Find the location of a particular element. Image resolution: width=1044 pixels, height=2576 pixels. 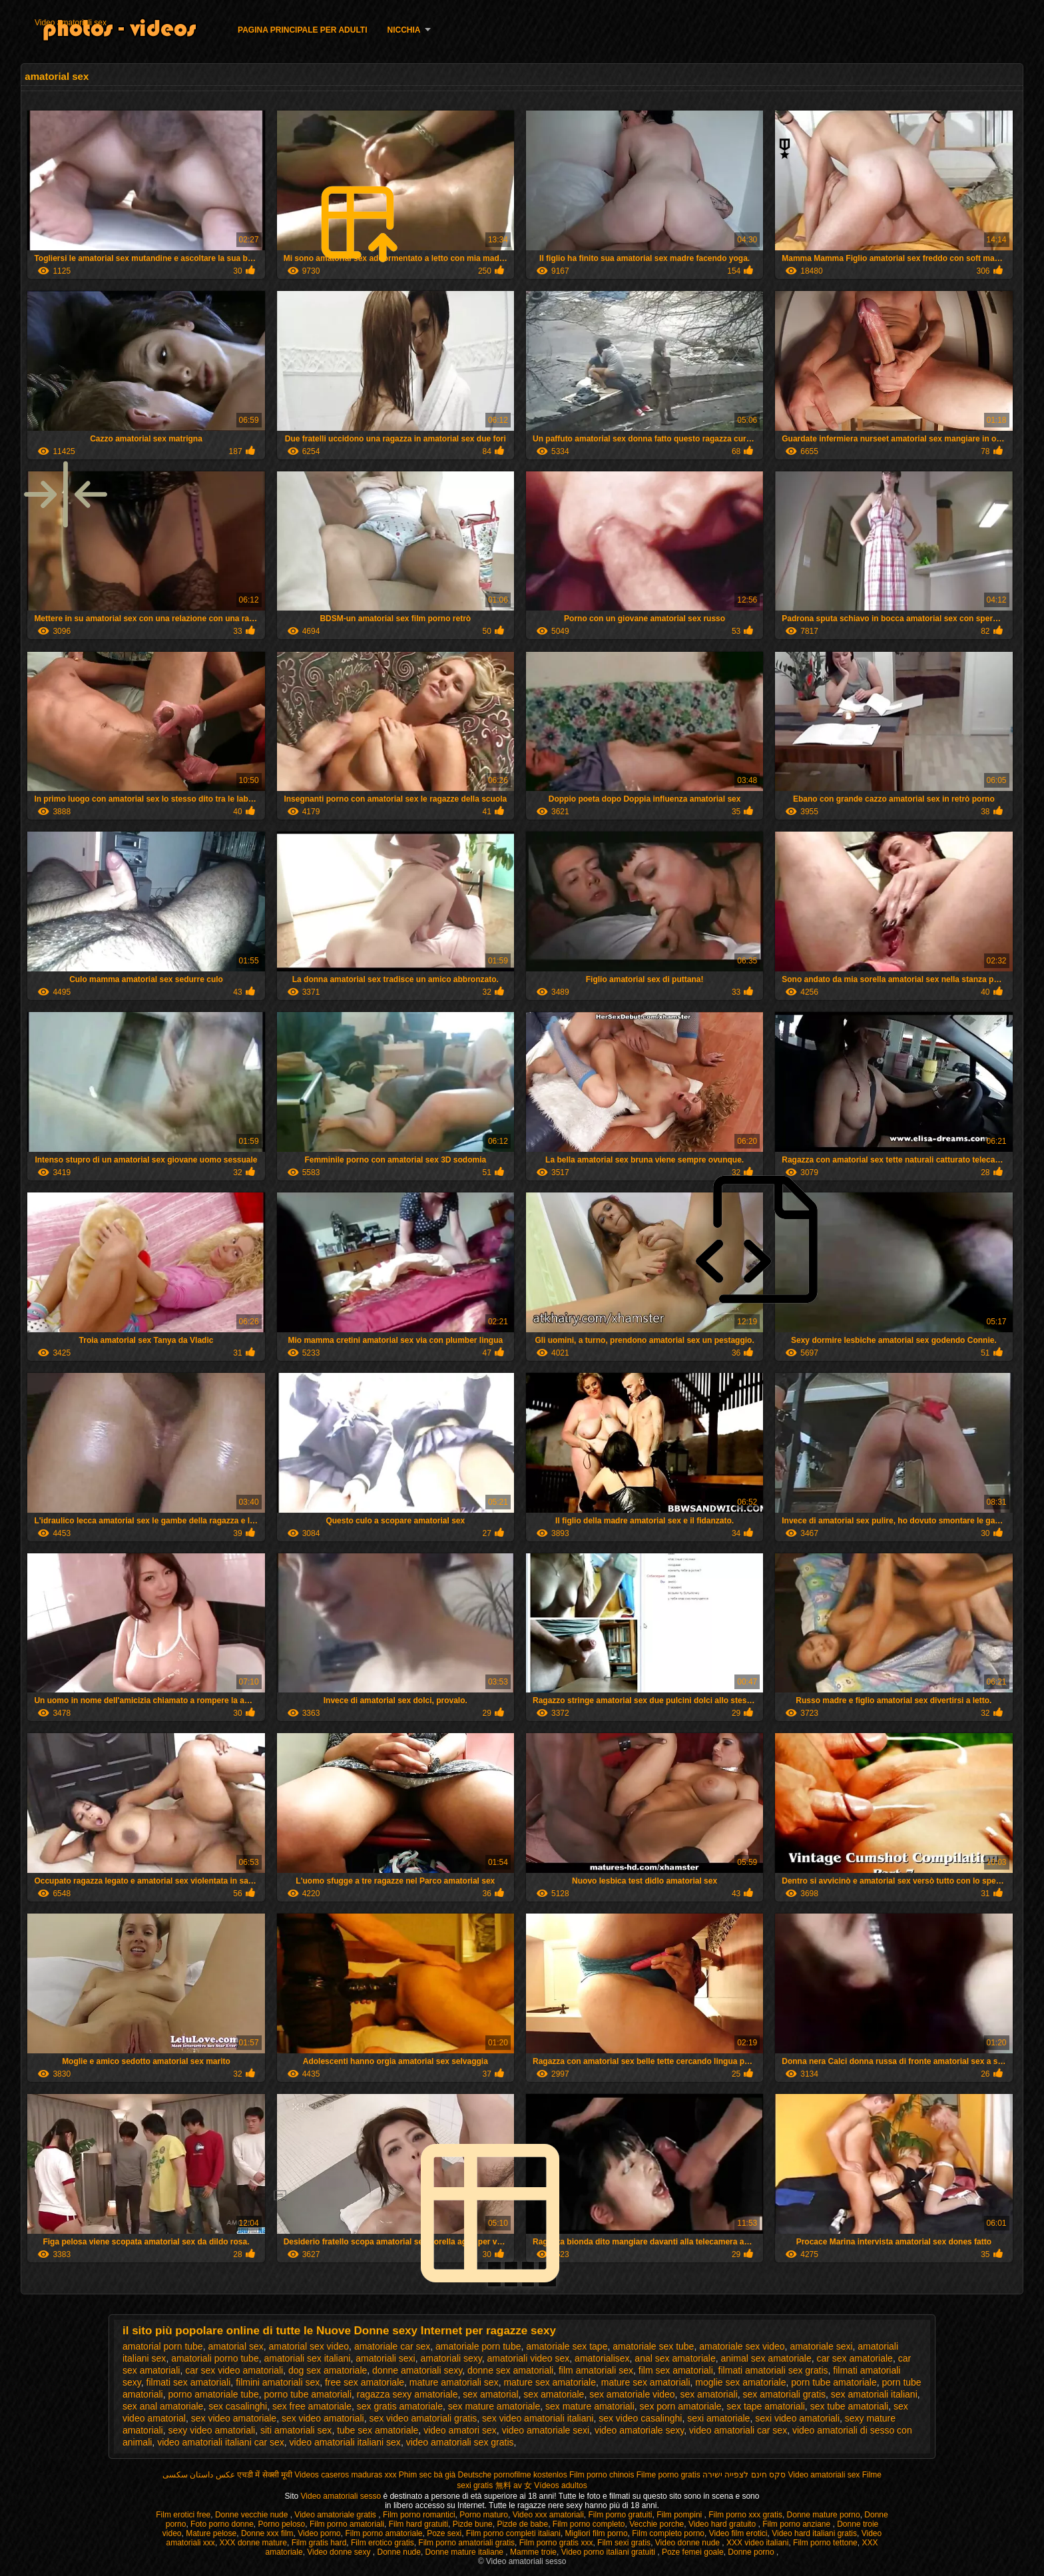

view purchase receipt or transaction history is located at coordinates (280, 2195).